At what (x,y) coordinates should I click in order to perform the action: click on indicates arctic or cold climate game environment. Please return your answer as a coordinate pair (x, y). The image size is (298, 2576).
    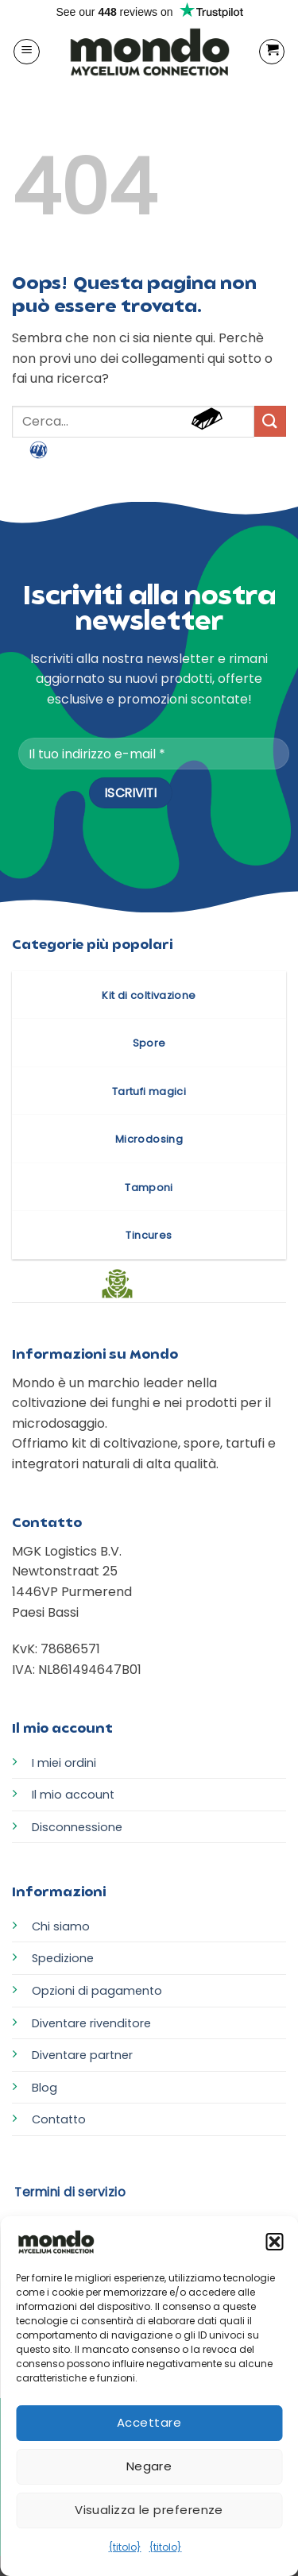
    Looking at the image, I should click on (38, 449).